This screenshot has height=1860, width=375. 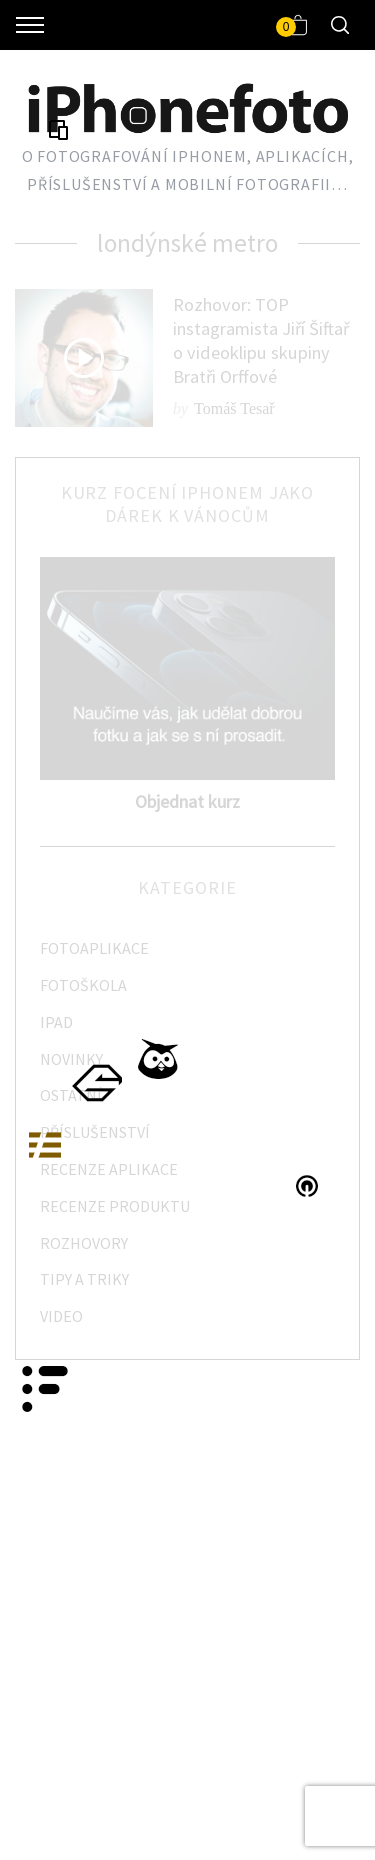 What do you see at coordinates (58, 130) in the screenshot?
I see `view connected devices` at bounding box center [58, 130].